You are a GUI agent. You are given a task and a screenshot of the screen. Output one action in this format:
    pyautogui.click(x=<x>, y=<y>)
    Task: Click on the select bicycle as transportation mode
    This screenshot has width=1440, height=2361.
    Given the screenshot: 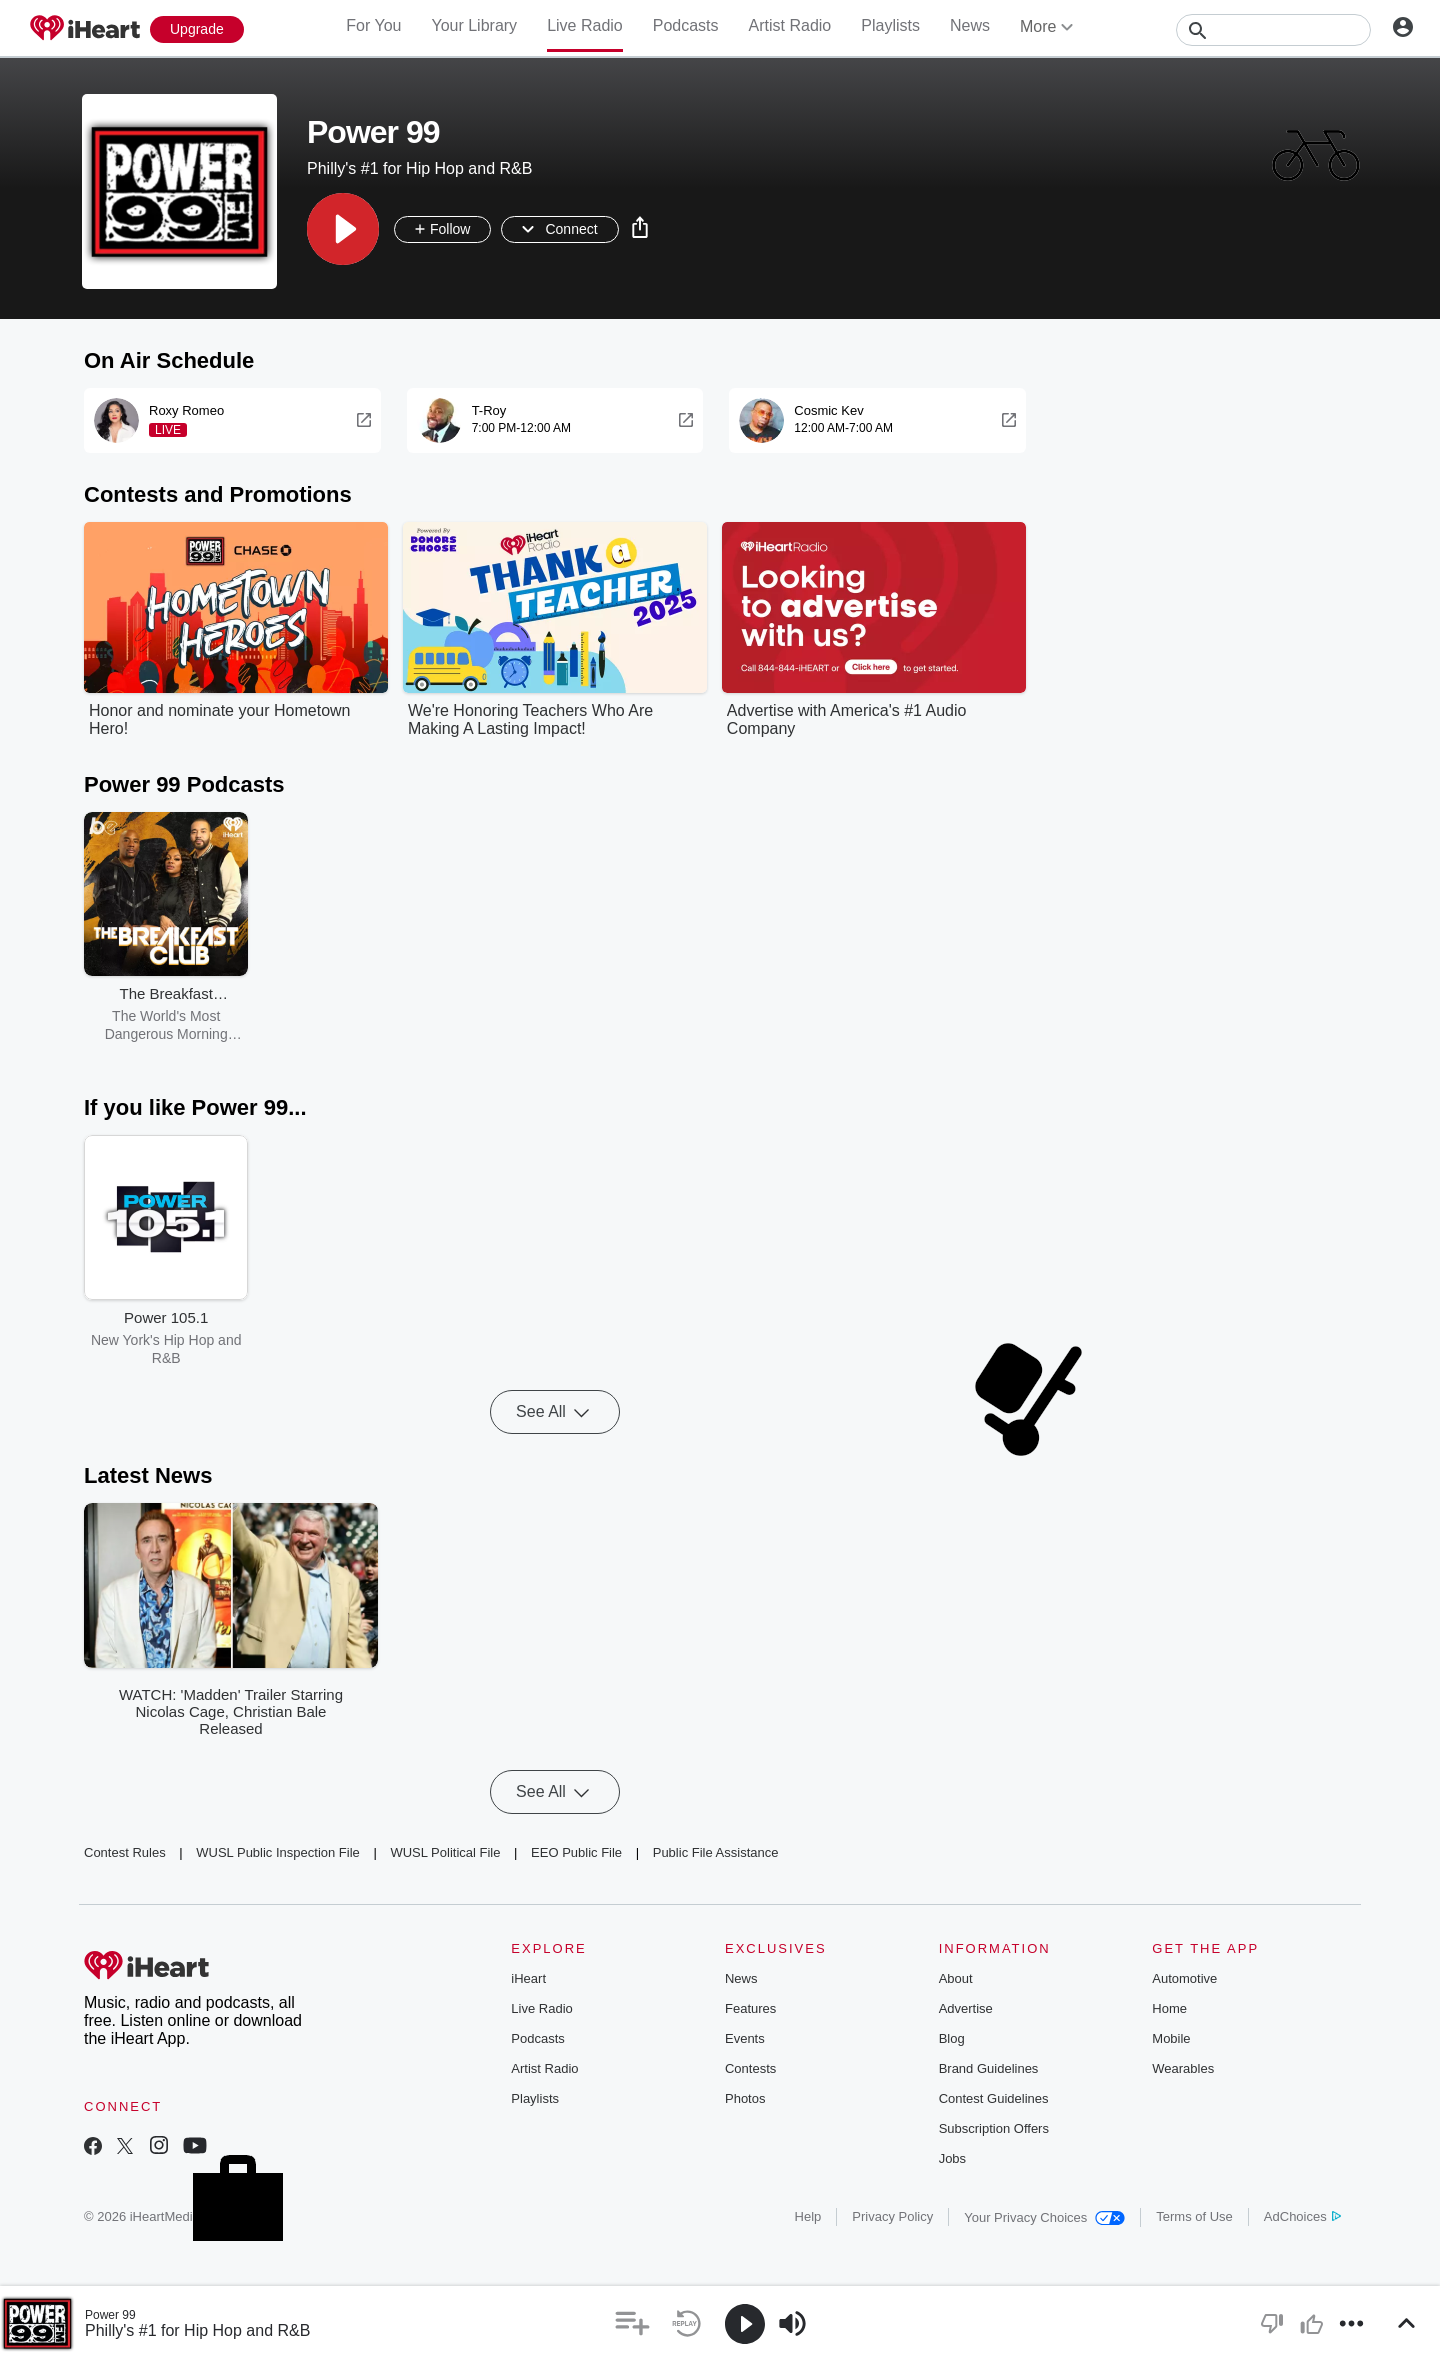 What is the action you would take?
    pyautogui.click(x=1316, y=154)
    